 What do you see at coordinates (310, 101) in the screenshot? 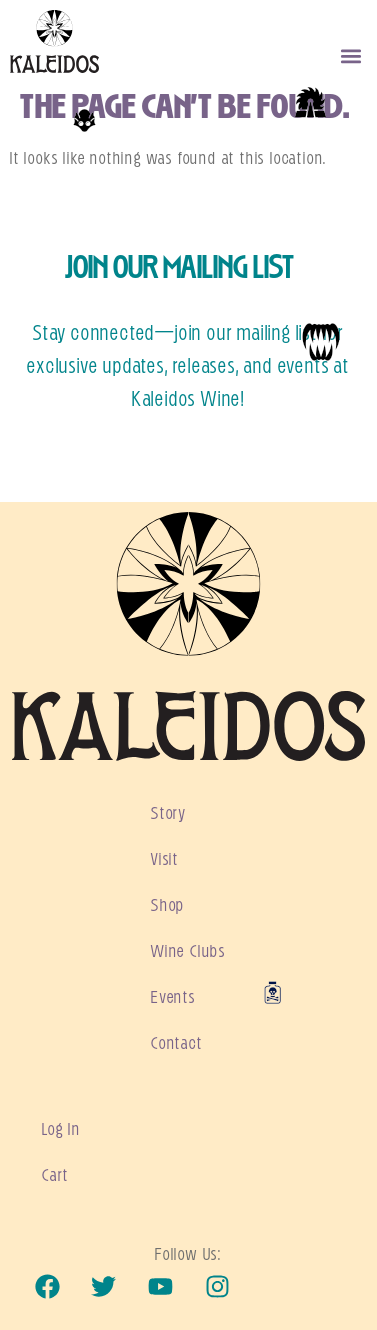
I see `sawmill or lumber processing facility` at bounding box center [310, 101].